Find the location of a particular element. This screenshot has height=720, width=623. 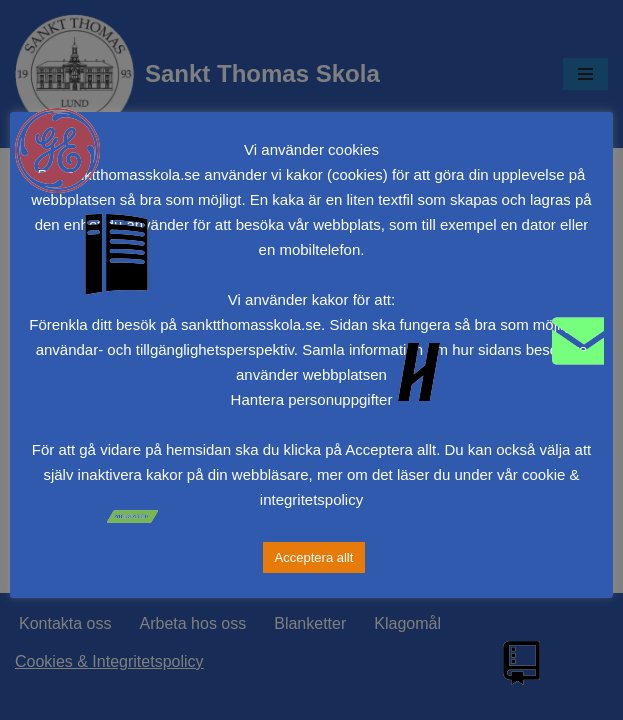

General Electric company logo is located at coordinates (57, 150).